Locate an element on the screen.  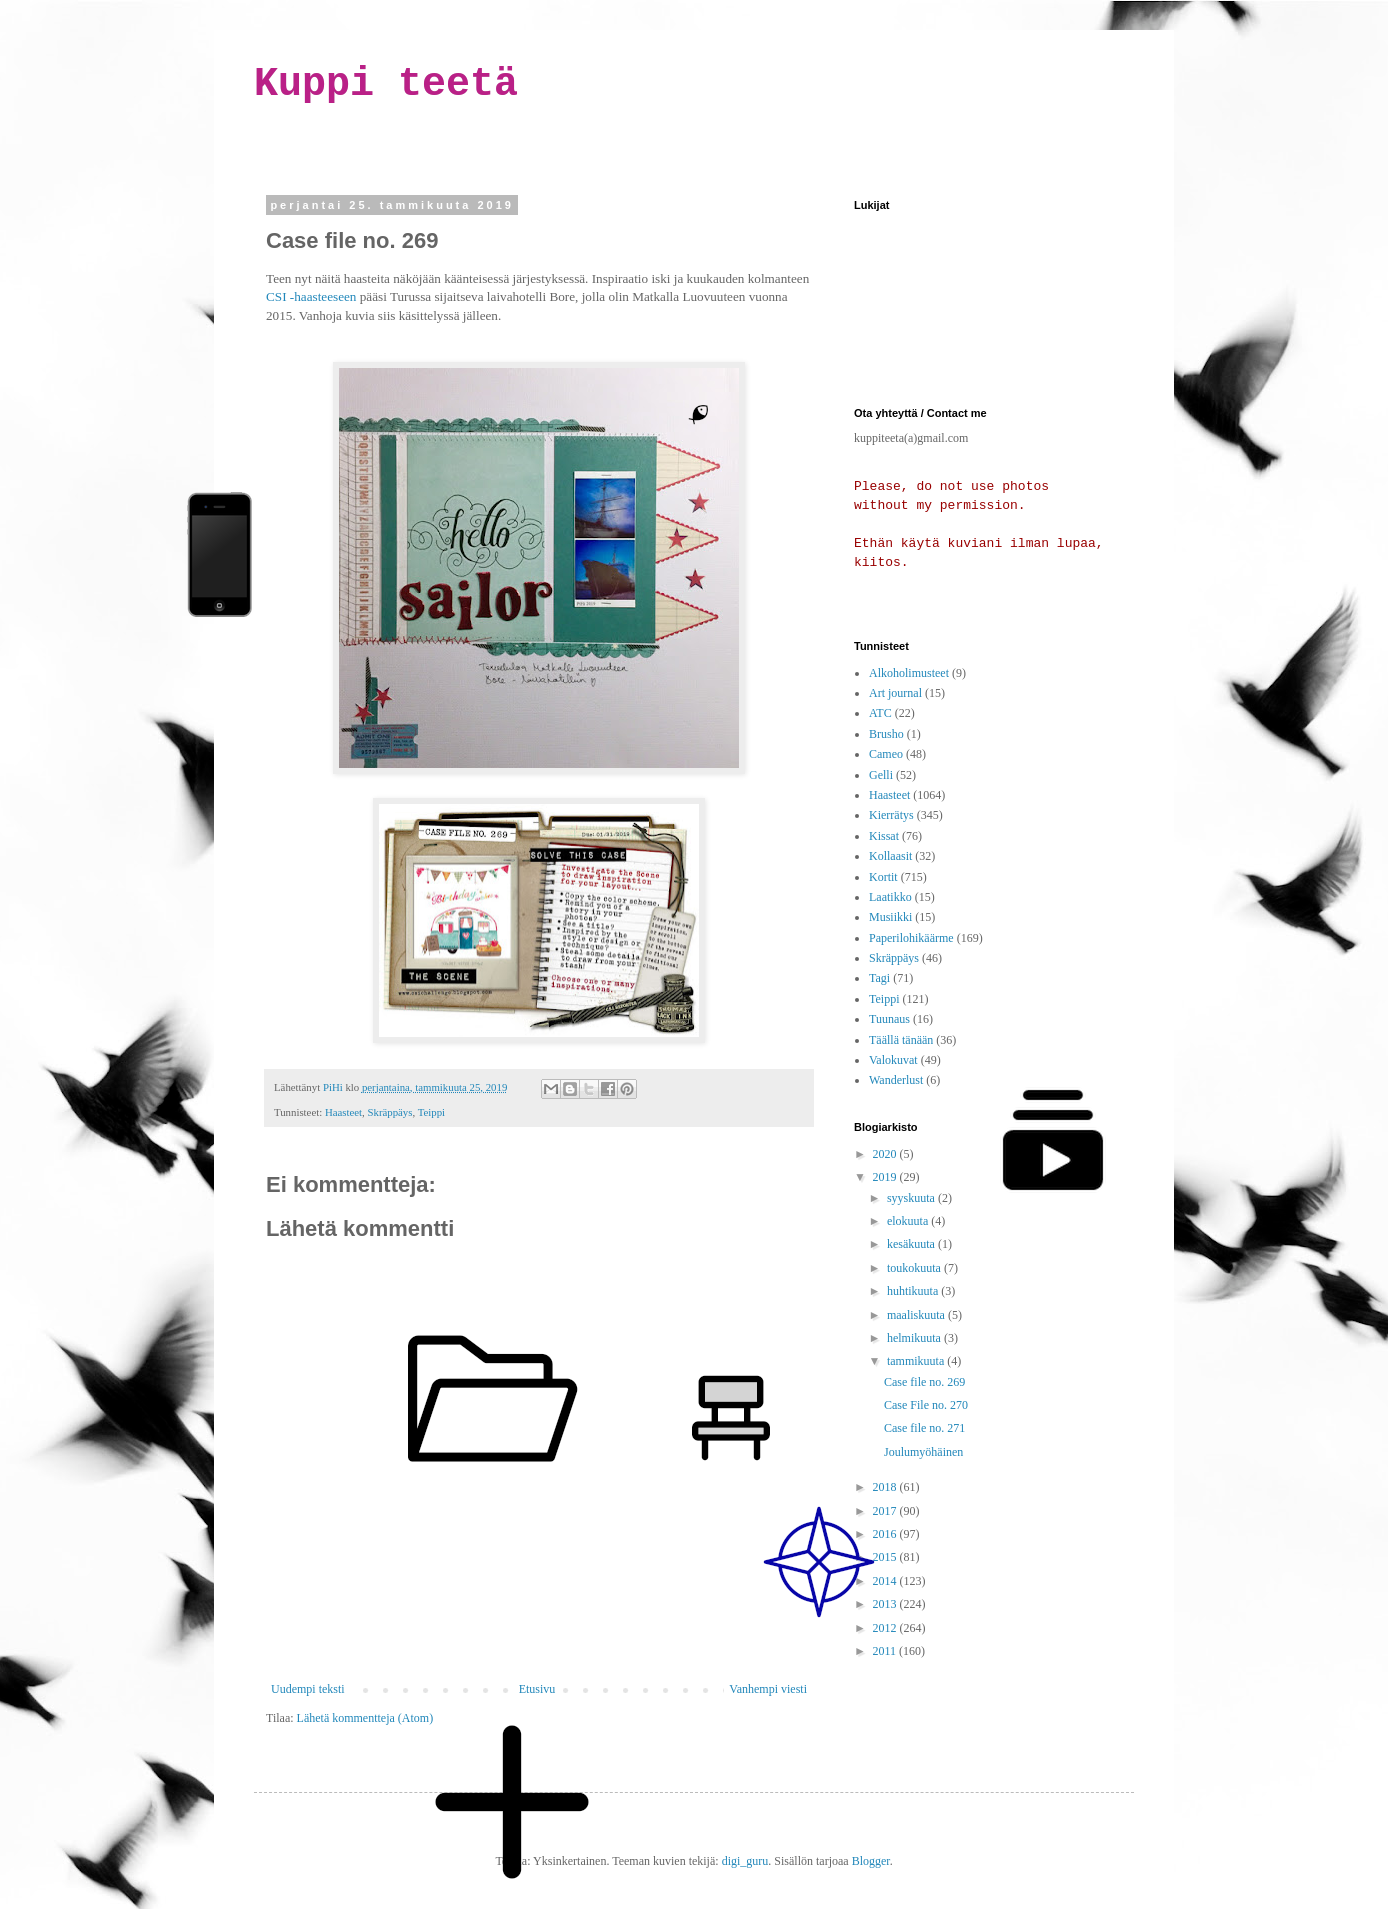
access navigation or directional features is located at coordinates (819, 1562).